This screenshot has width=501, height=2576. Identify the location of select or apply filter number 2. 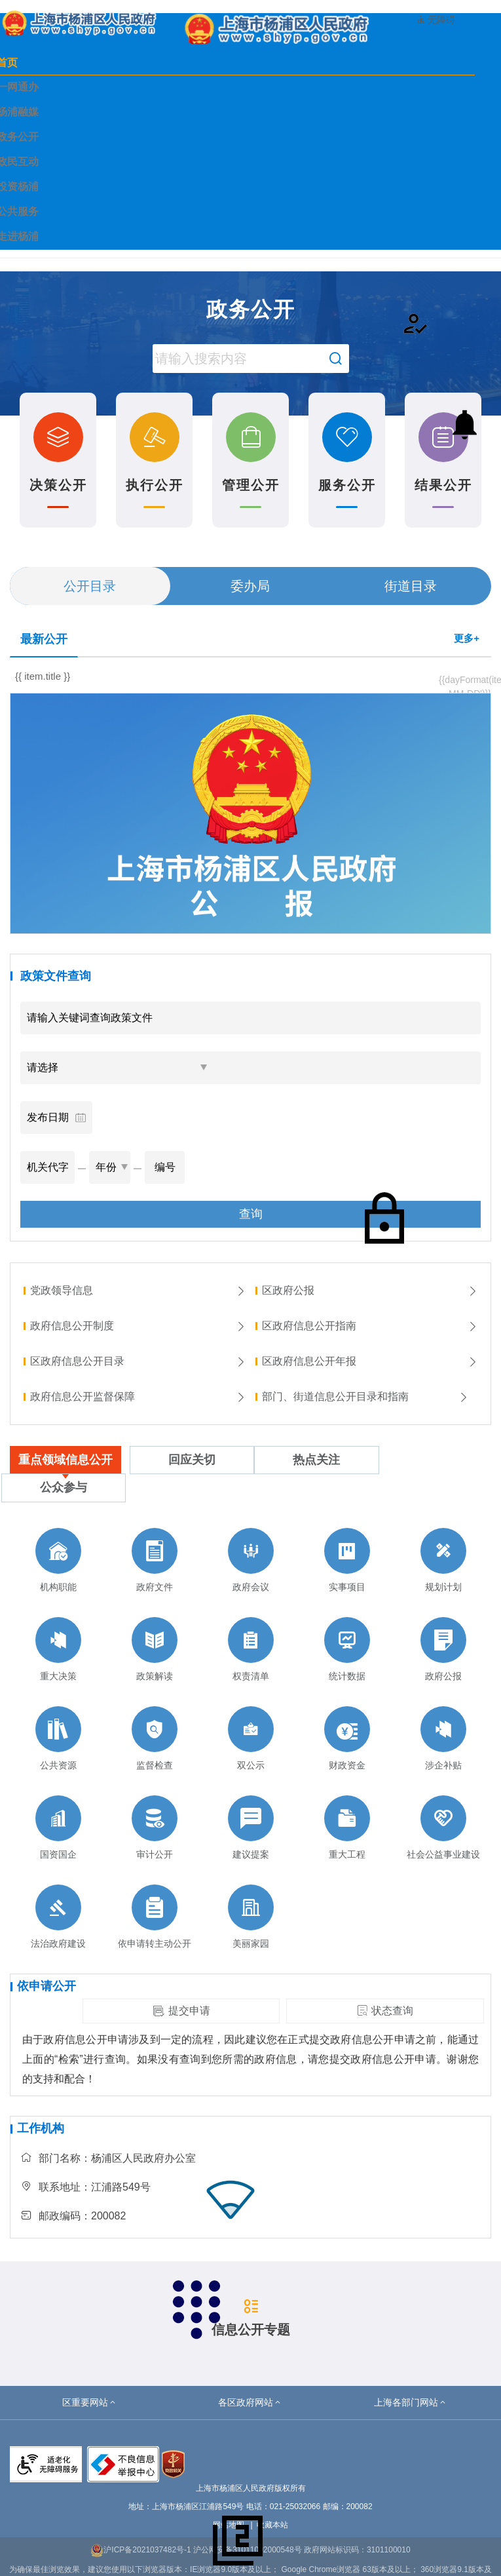
(238, 2541).